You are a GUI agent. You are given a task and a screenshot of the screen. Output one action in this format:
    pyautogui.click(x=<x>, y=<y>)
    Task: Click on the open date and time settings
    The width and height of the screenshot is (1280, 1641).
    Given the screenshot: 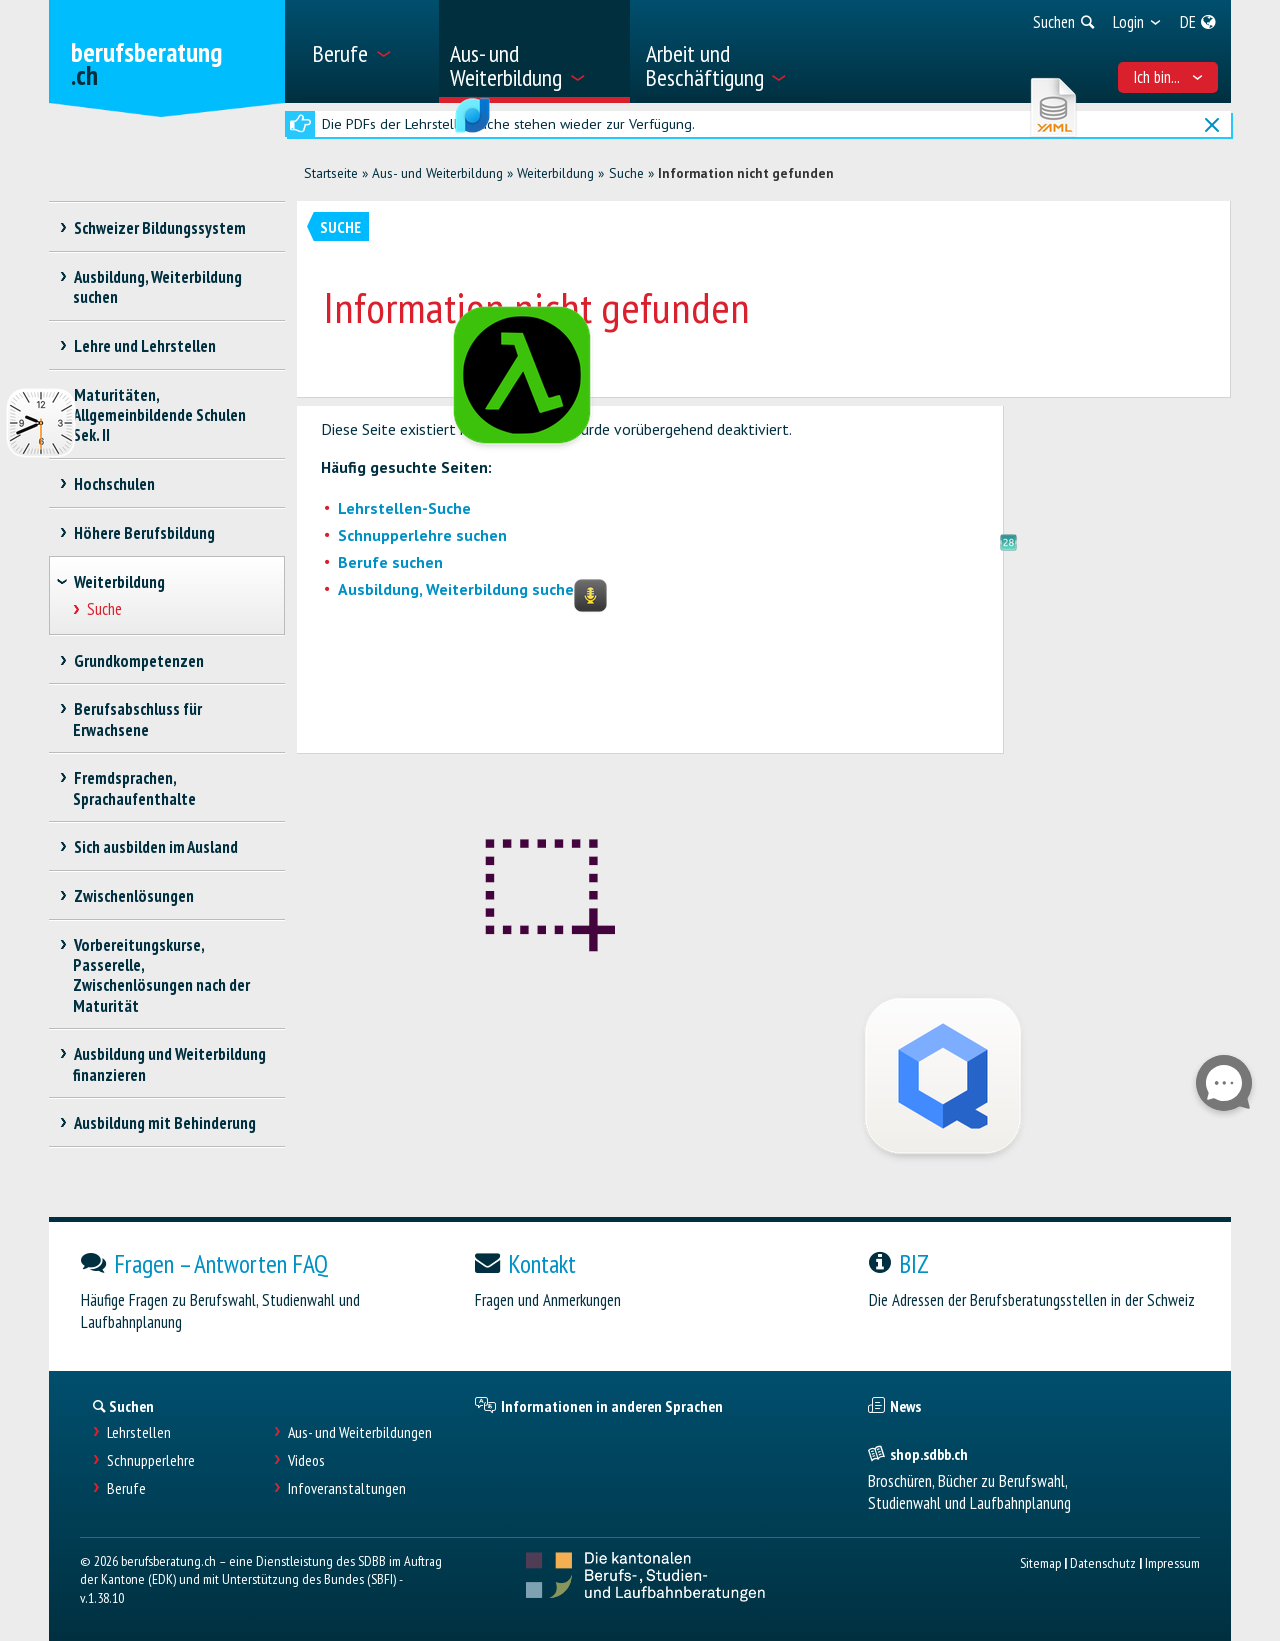 What is the action you would take?
    pyautogui.click(x=41, y=423)
    